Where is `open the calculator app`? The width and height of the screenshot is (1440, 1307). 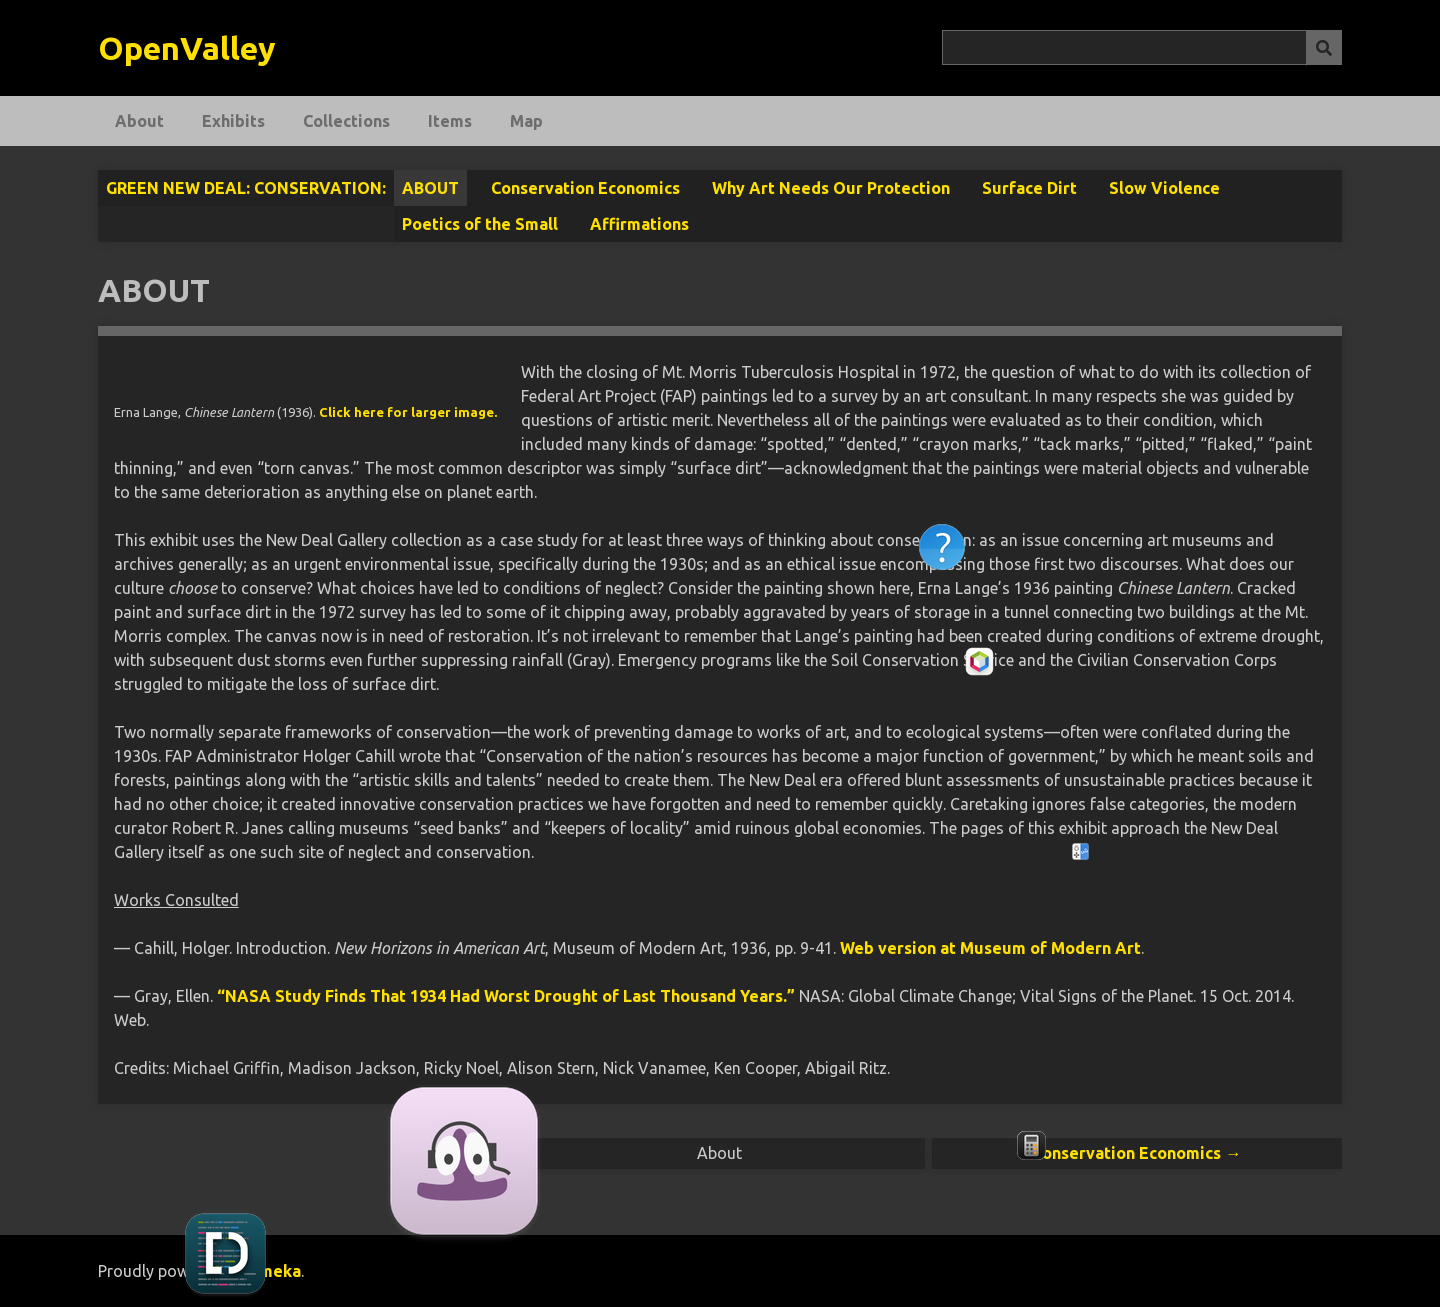
open the calculator app is located at coordinates (1031, 1145).